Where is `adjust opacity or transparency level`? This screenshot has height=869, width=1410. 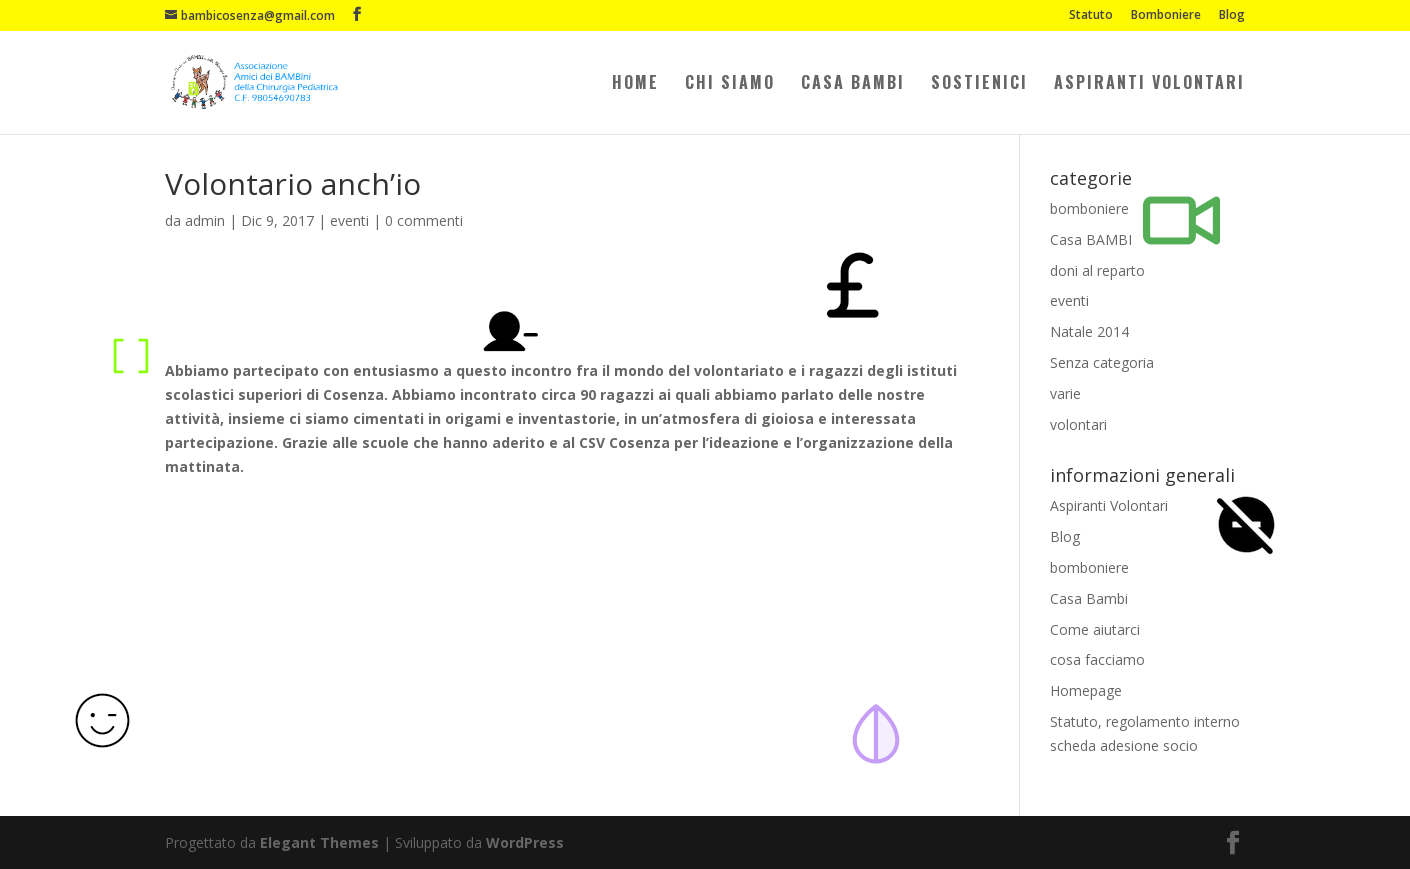
adjust opacity or transparency level is located at coordinates (876, 736).